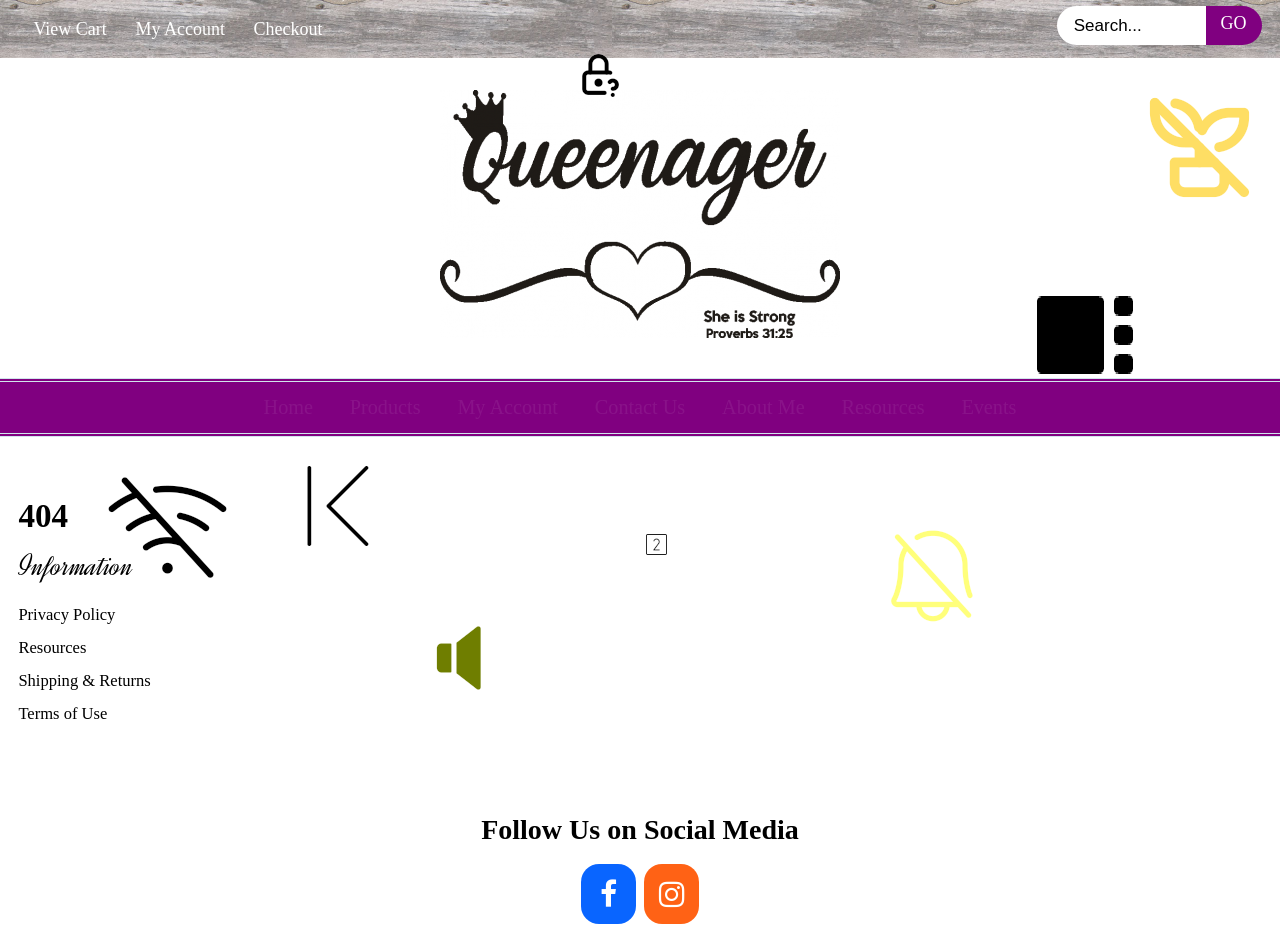 Image resolution: width=1280 pixels, height=929 pixels. What do you see at coordinates (471, 658) in the screenshot?
I see `speaker with no volume output` at bounding box center [471, 658].